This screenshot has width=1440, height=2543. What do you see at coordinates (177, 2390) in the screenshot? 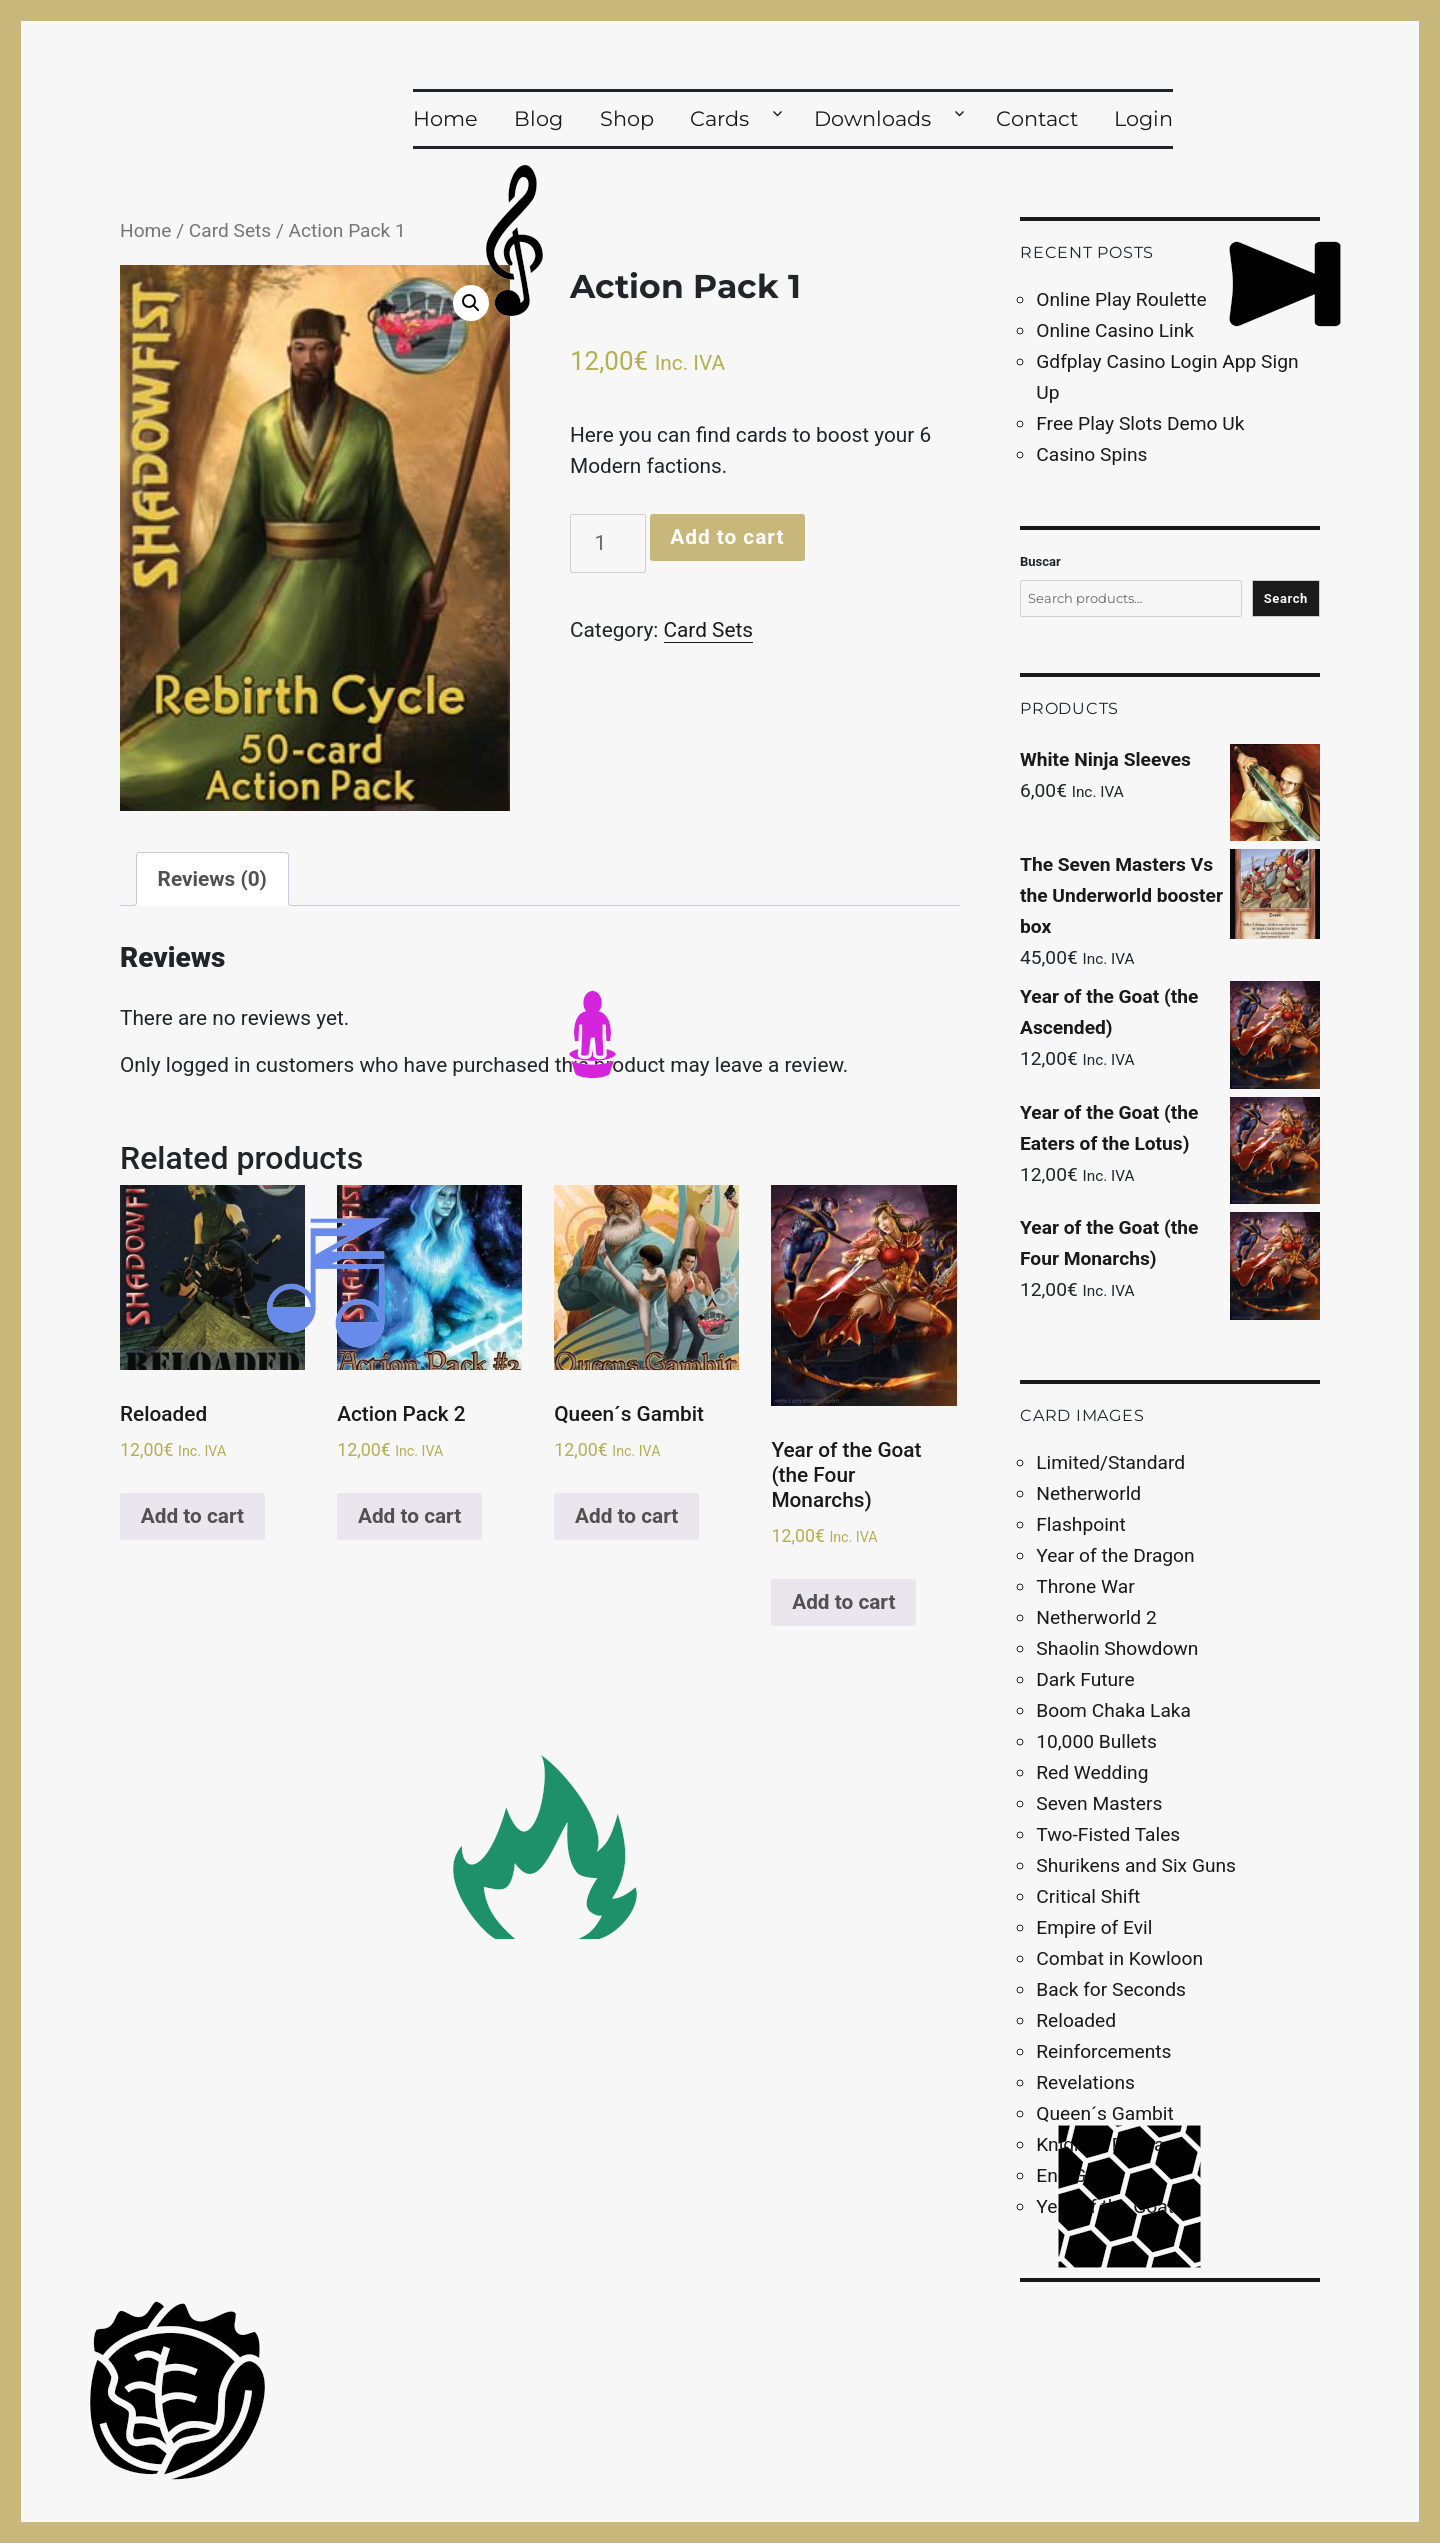
I see `cabbage vegetable item in a farming or cooking game` at bounding box center [177, 2390].